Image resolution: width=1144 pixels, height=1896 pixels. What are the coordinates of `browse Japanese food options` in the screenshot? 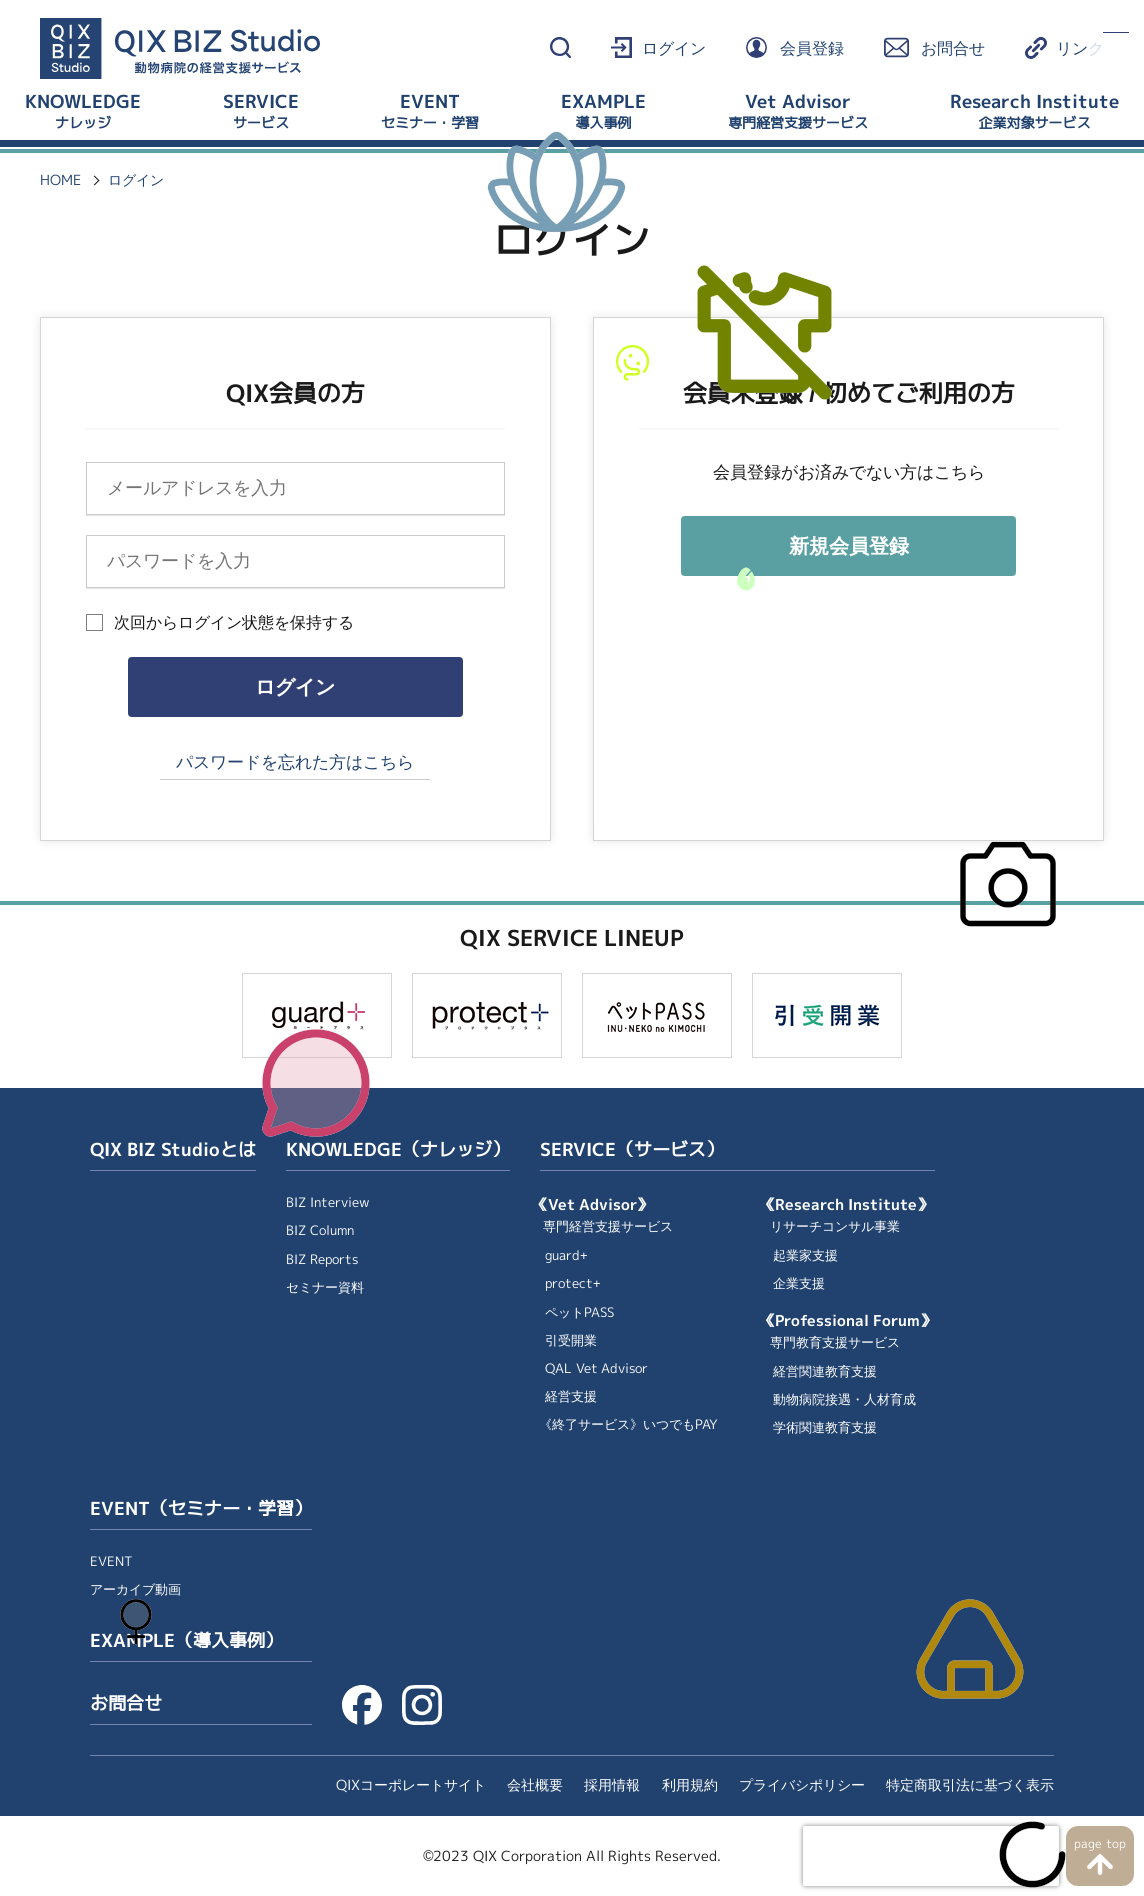 It's located at (970, 1649).